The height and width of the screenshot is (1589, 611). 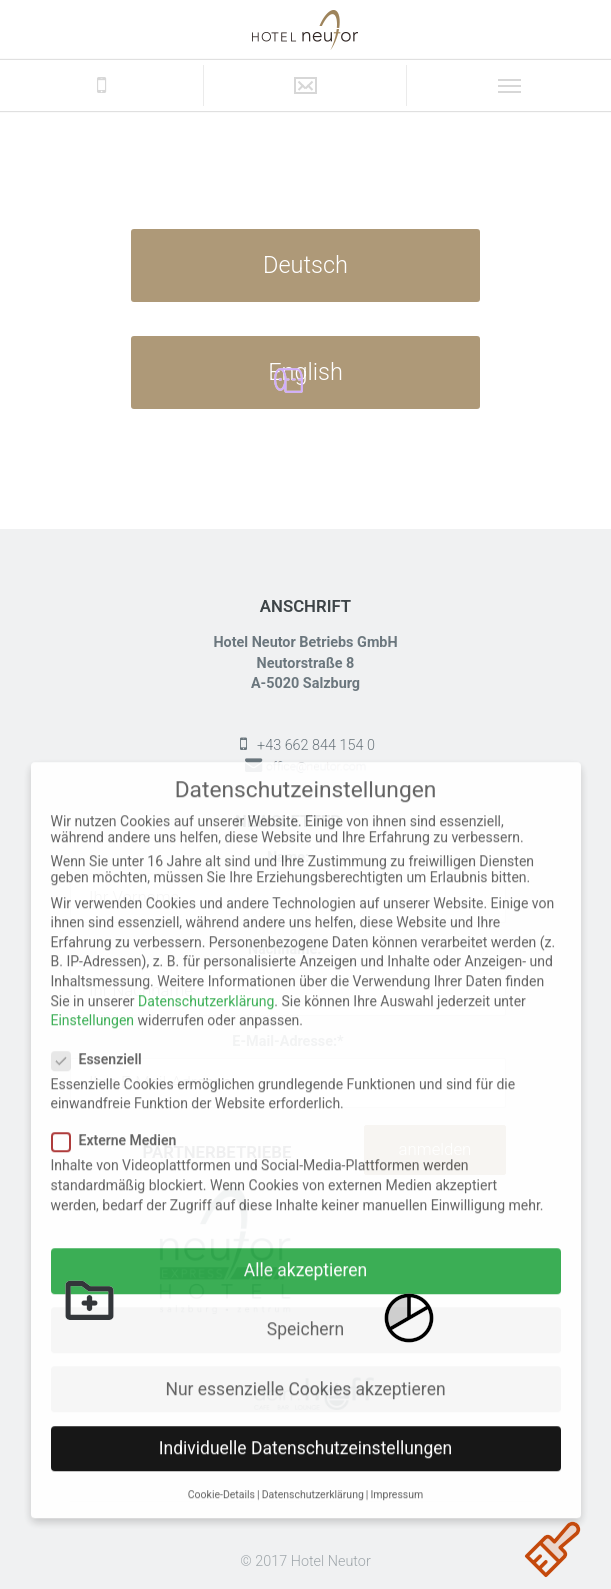 I want to click on view analytics or statistics breakdown, so click(x=409, y=1318).